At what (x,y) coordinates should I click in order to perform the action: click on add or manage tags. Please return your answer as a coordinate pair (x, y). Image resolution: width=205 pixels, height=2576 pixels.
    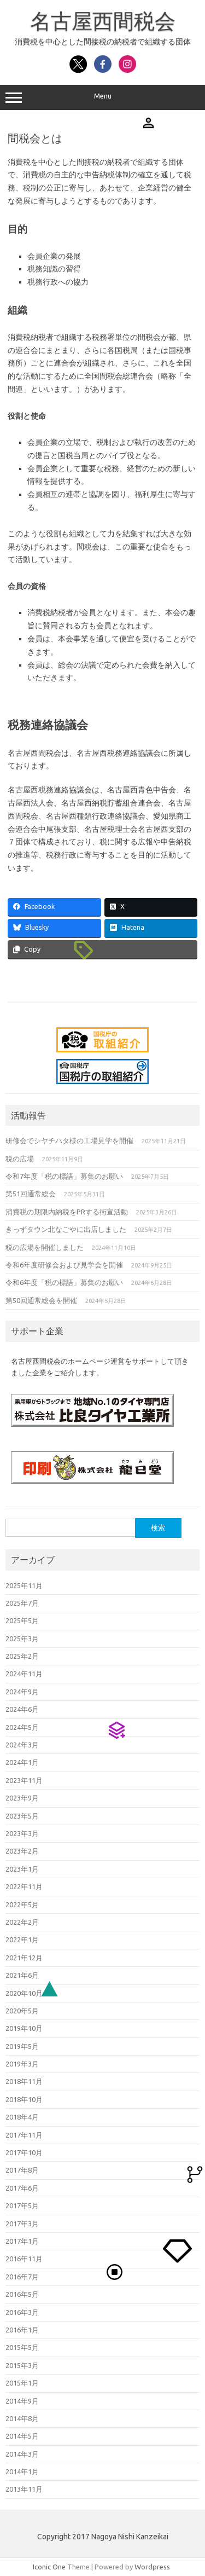
    Looking at the image, I should click on (83, 950).